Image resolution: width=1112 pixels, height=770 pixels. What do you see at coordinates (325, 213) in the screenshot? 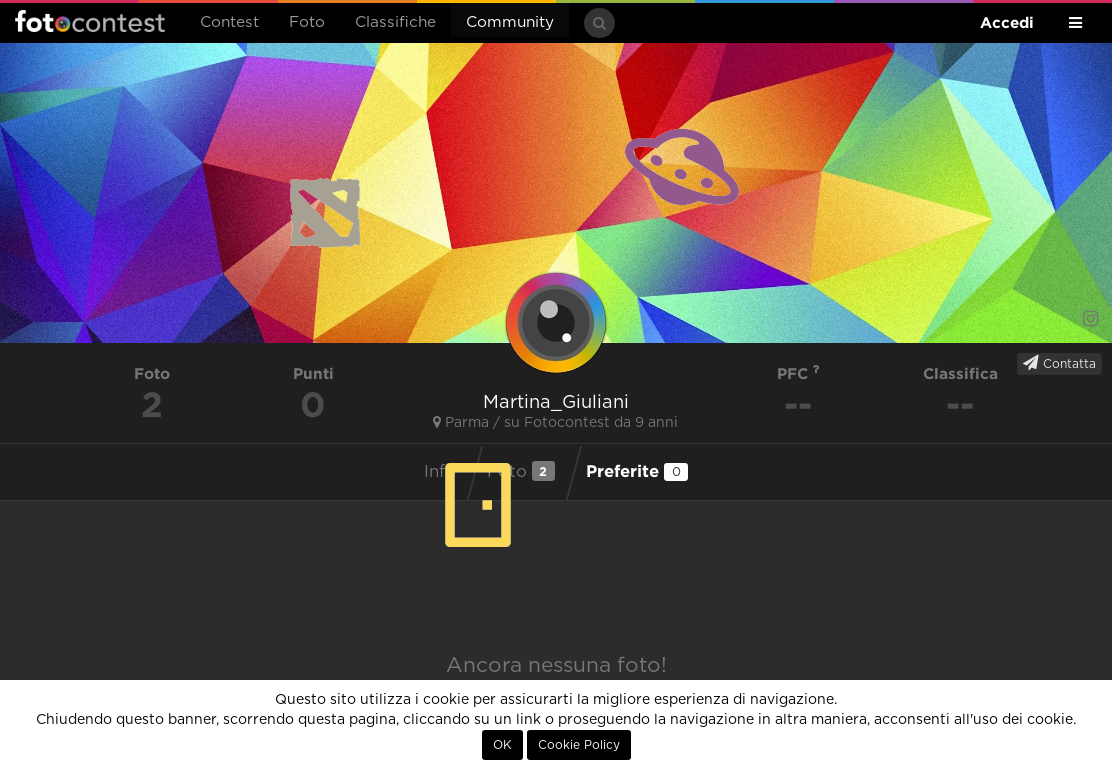
I see `launch Dota 2 game` at bounding box center [325, 213].